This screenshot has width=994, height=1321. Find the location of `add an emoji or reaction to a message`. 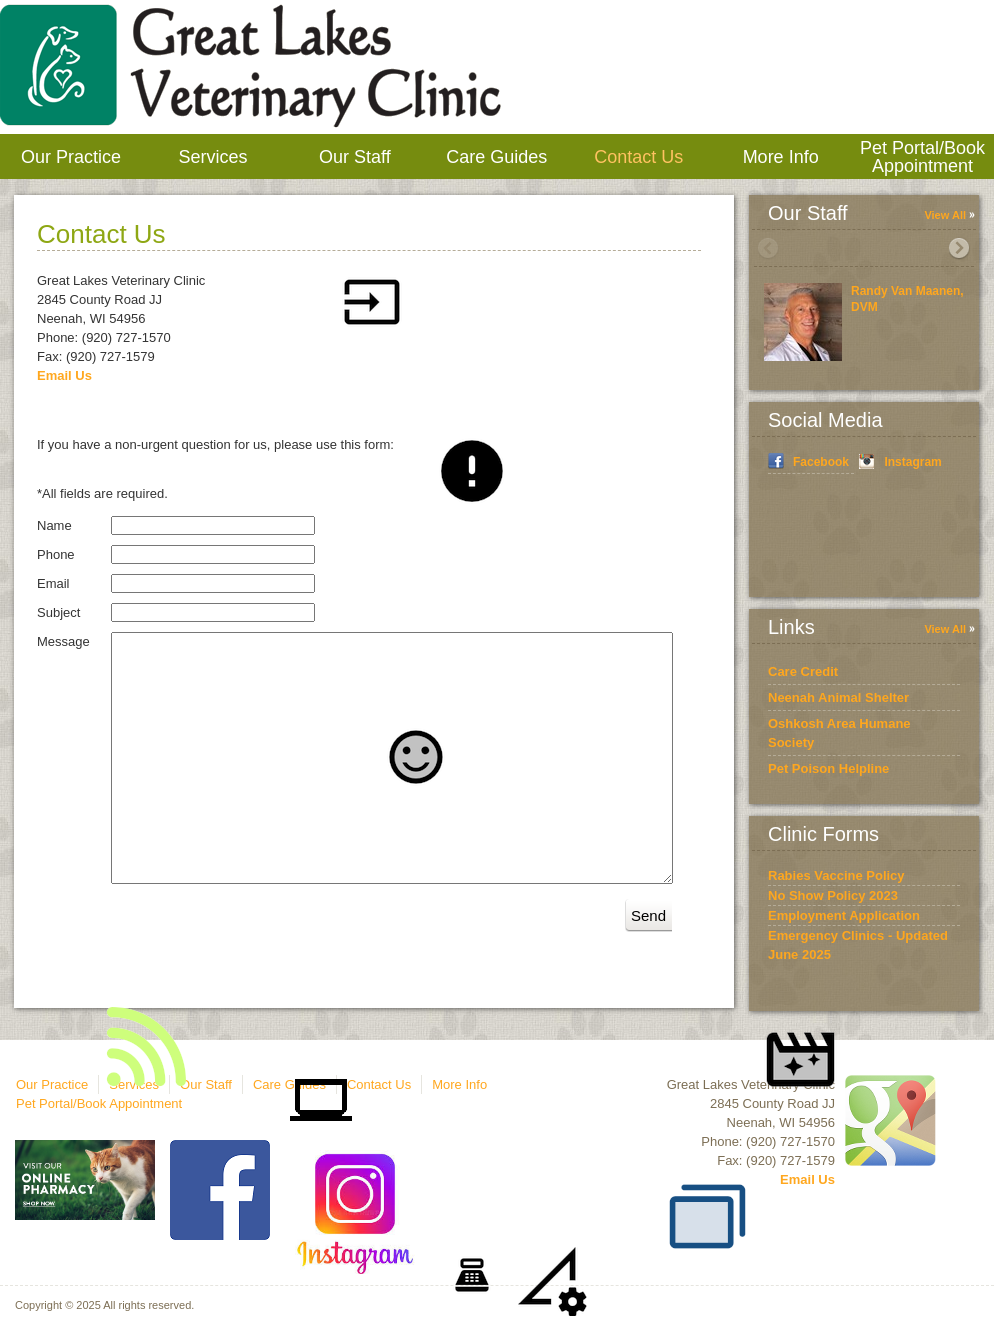

add an emoji or reaction to a message is located at coordinates (416, 757).